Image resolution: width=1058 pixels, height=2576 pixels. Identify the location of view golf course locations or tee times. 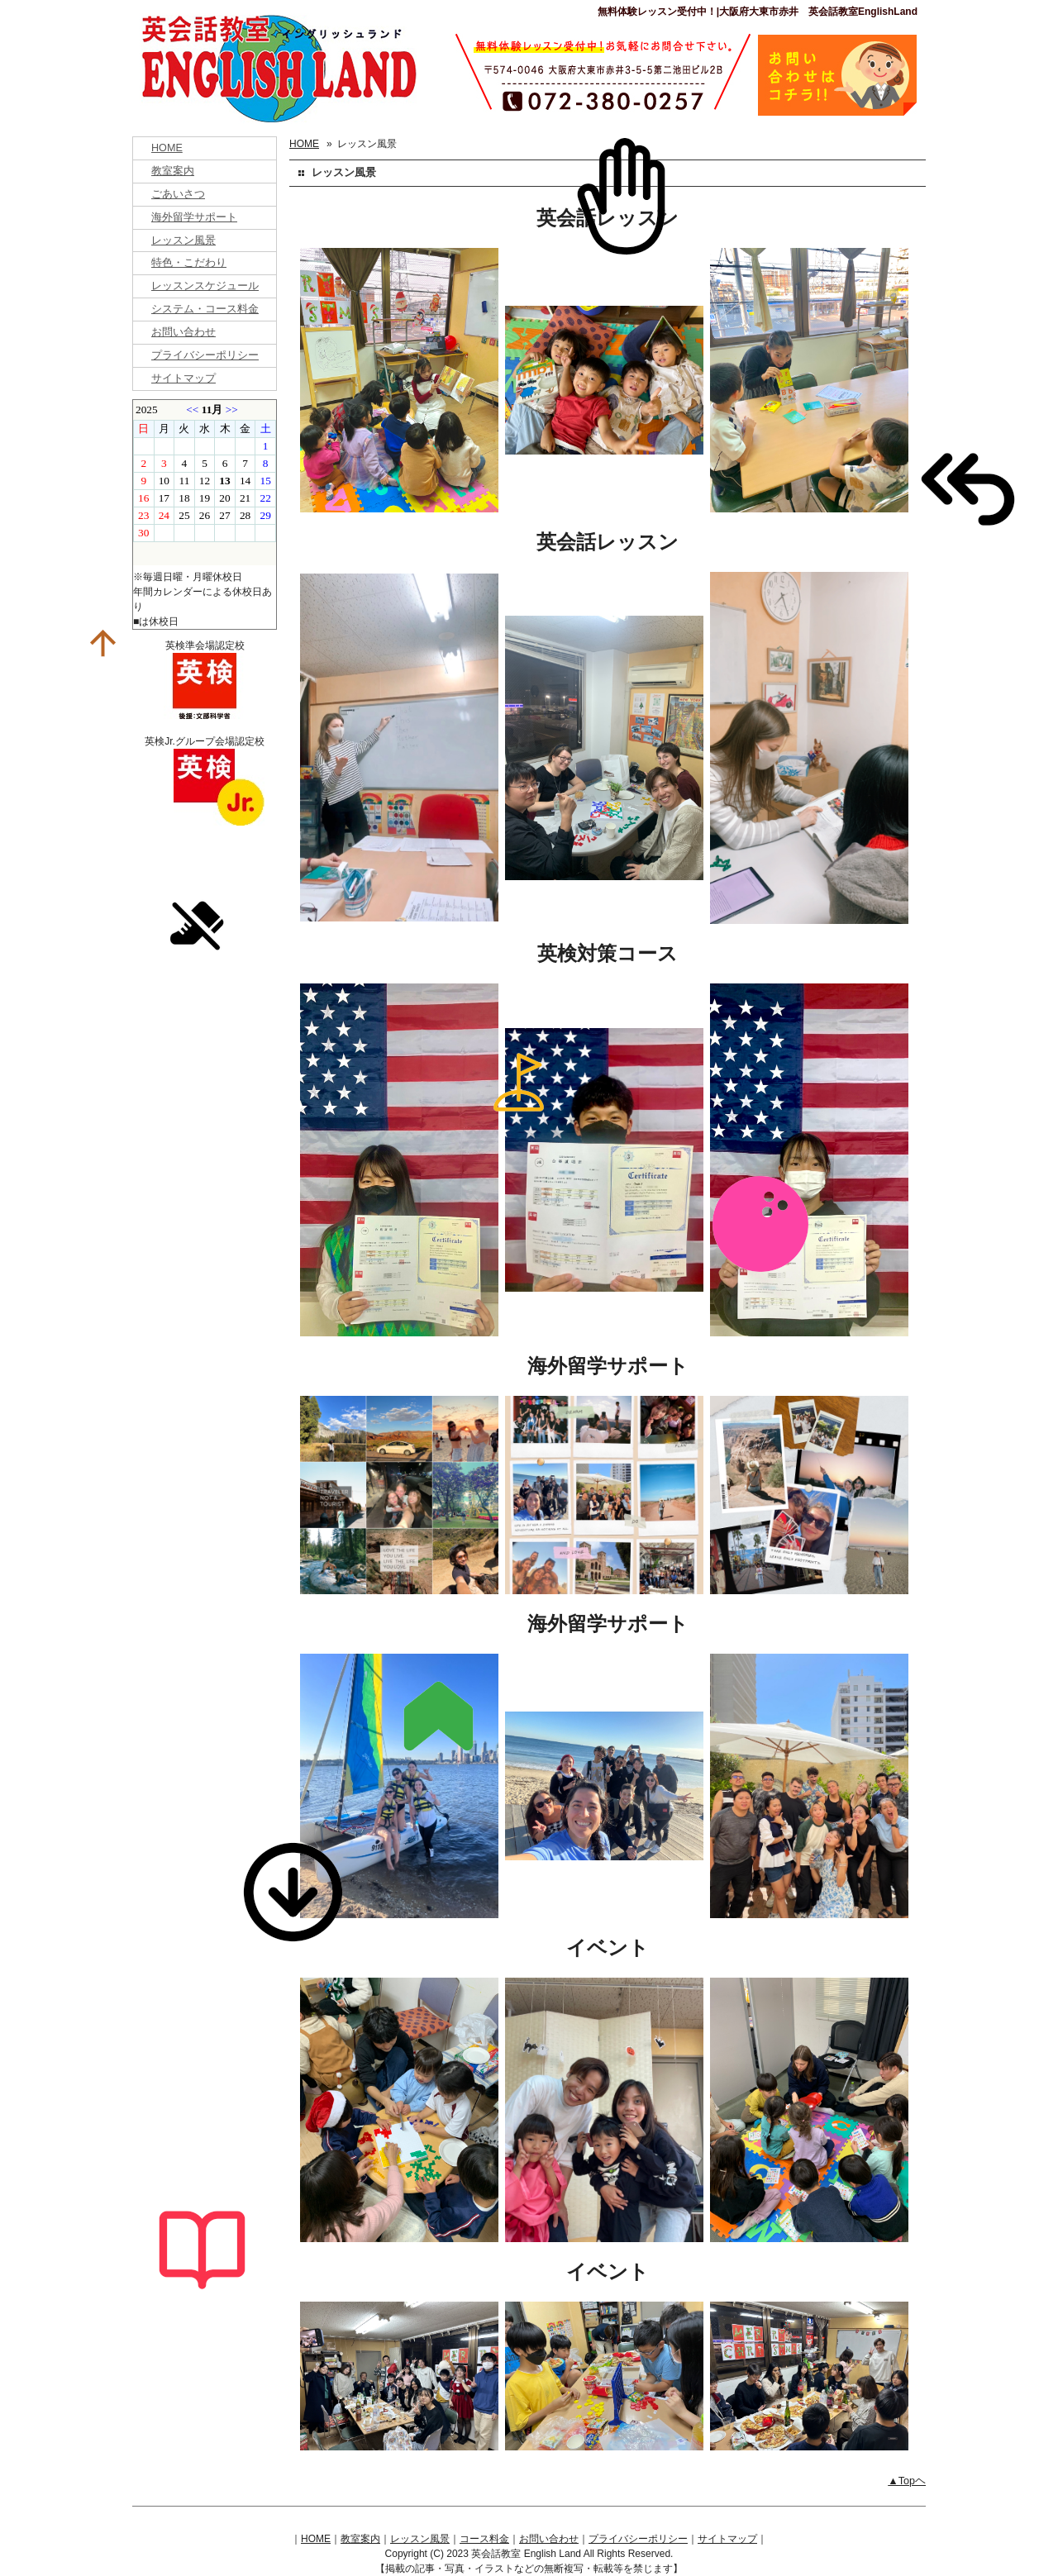
(518, 1082).